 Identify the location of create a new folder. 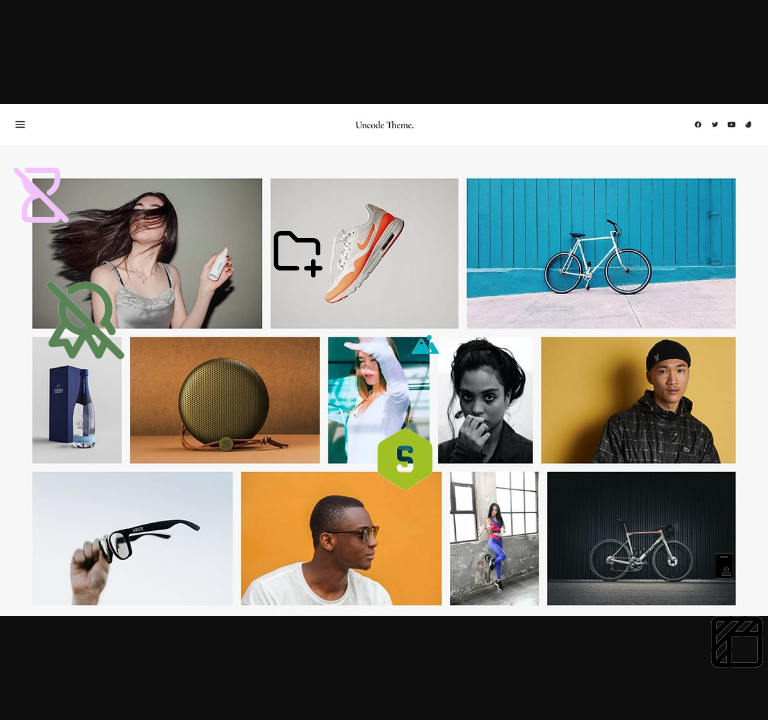
(297, 252).